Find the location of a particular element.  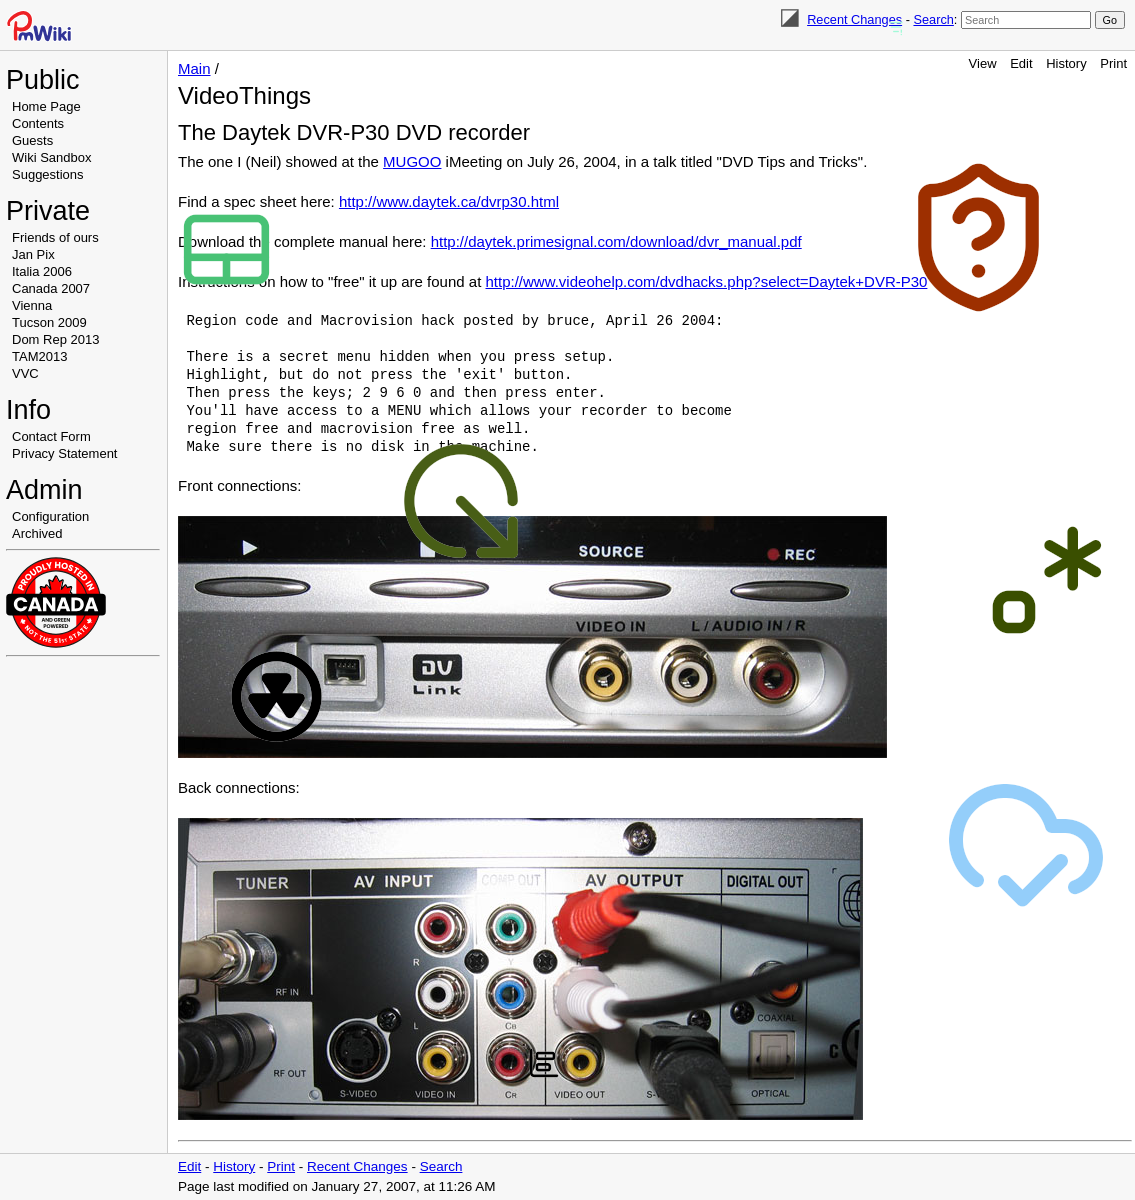

expand content to bottom-right is located at coordinates (461, 501).